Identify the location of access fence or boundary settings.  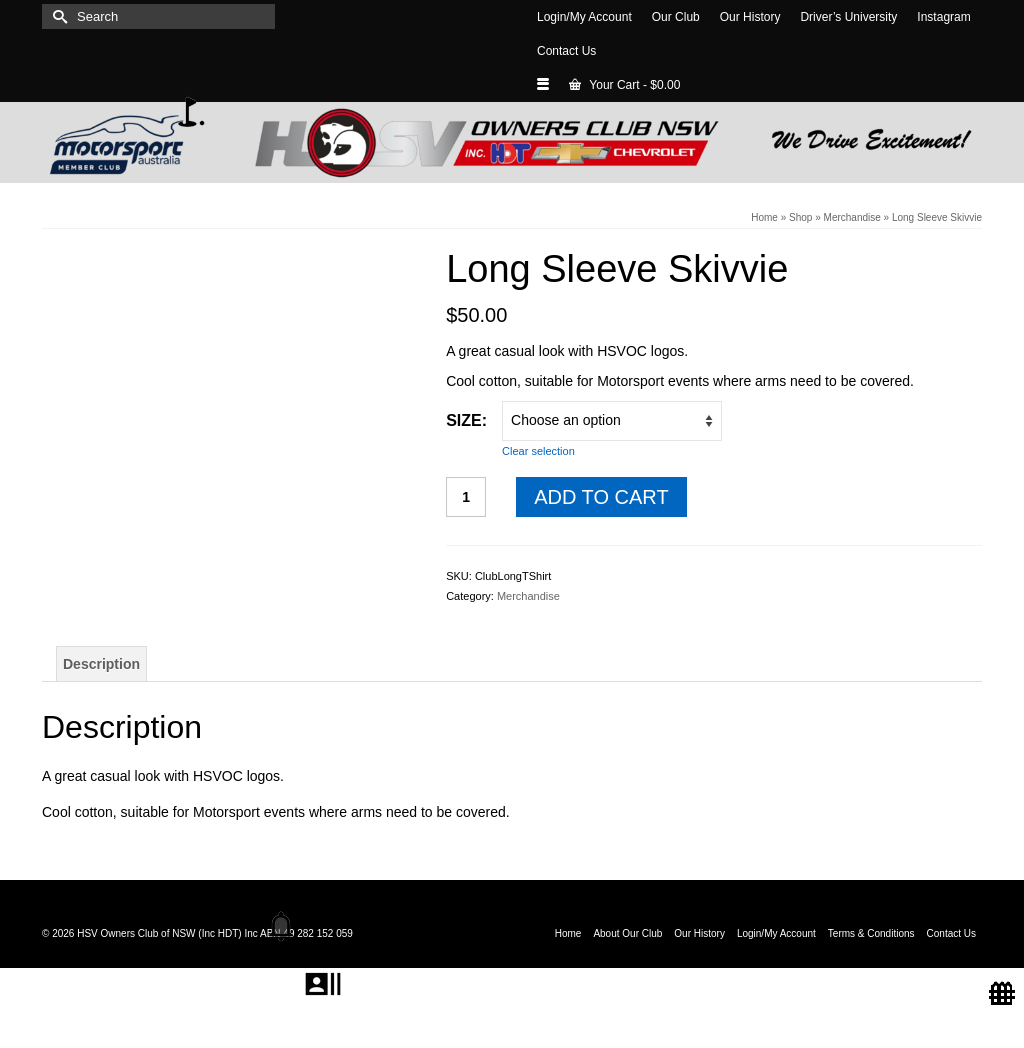
(1002, 993).